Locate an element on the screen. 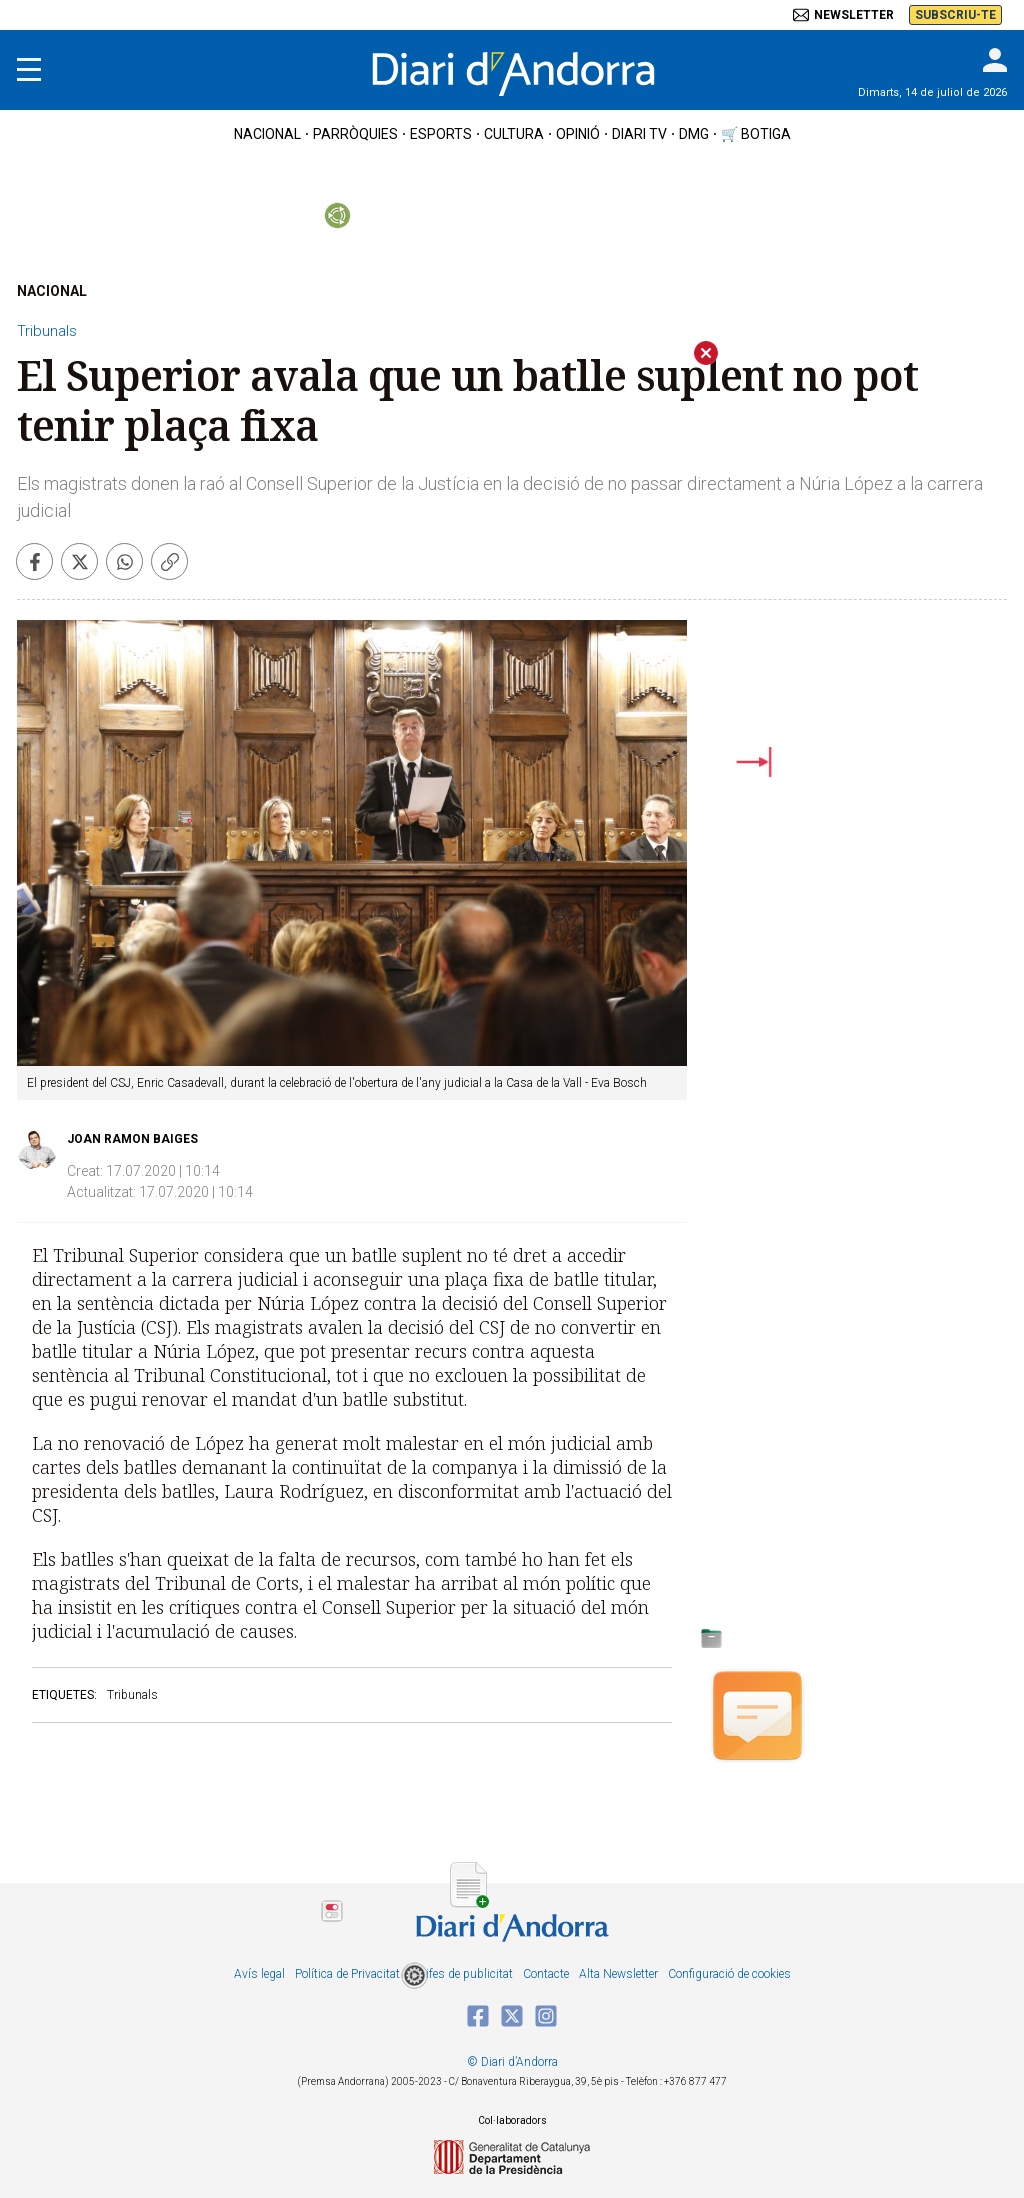 The image size is (1024, 2198). remove an item from the list is located at coordinates (185, 816).